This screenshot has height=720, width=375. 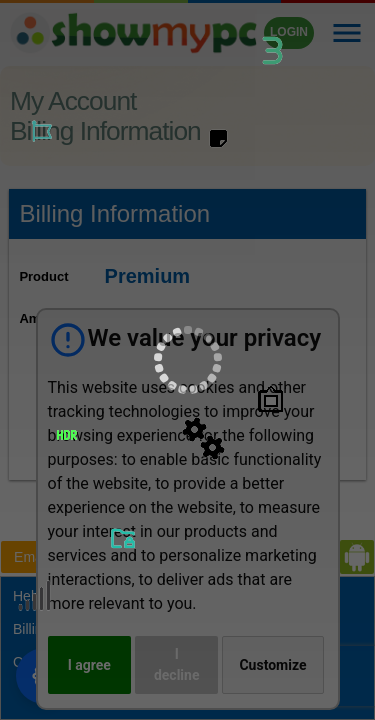 What do you see at coordinates (42, 131) in the screenshot?
I see `font awesome brand logo` at bounding box center [42, 131].